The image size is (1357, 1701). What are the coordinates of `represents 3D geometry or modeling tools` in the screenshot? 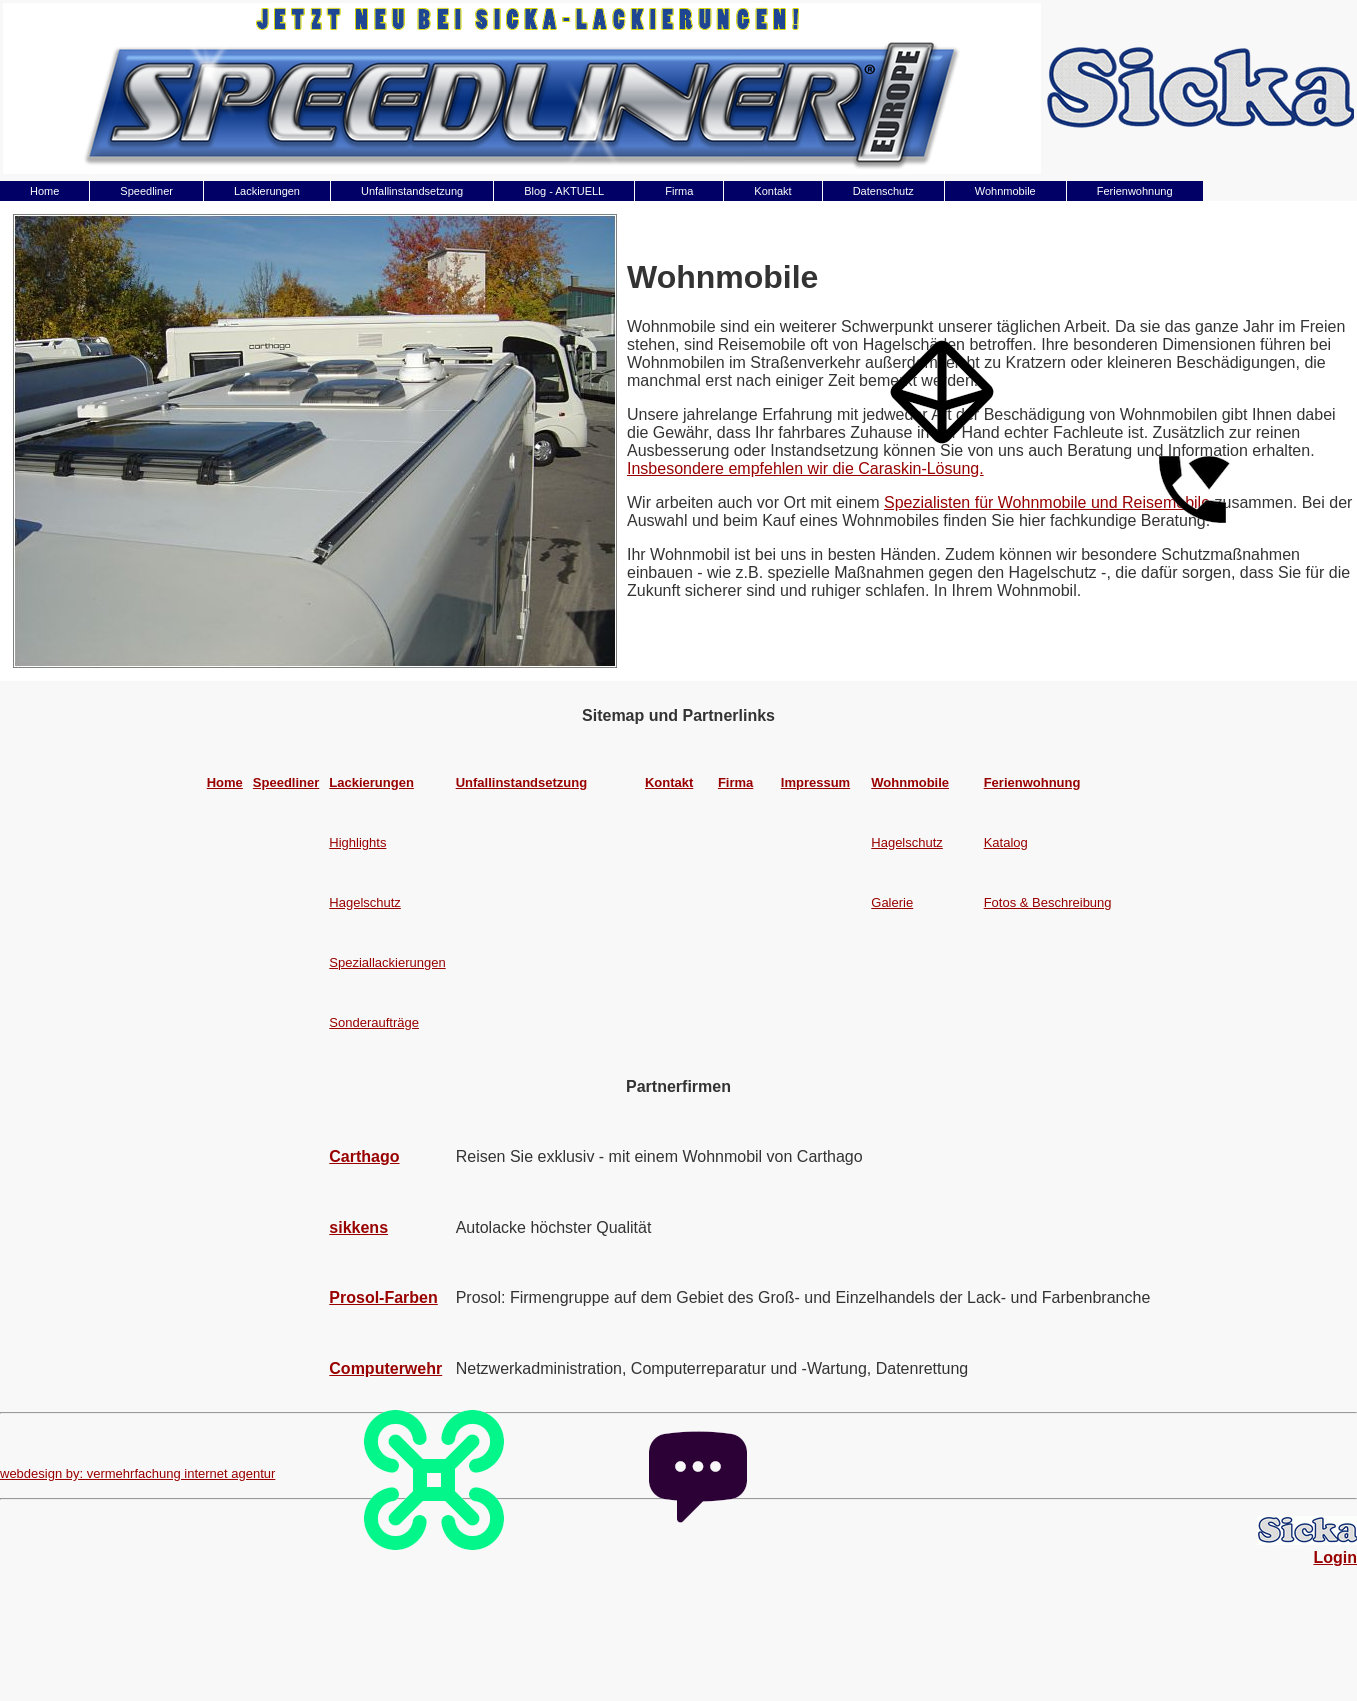 It's located at (942, 392).